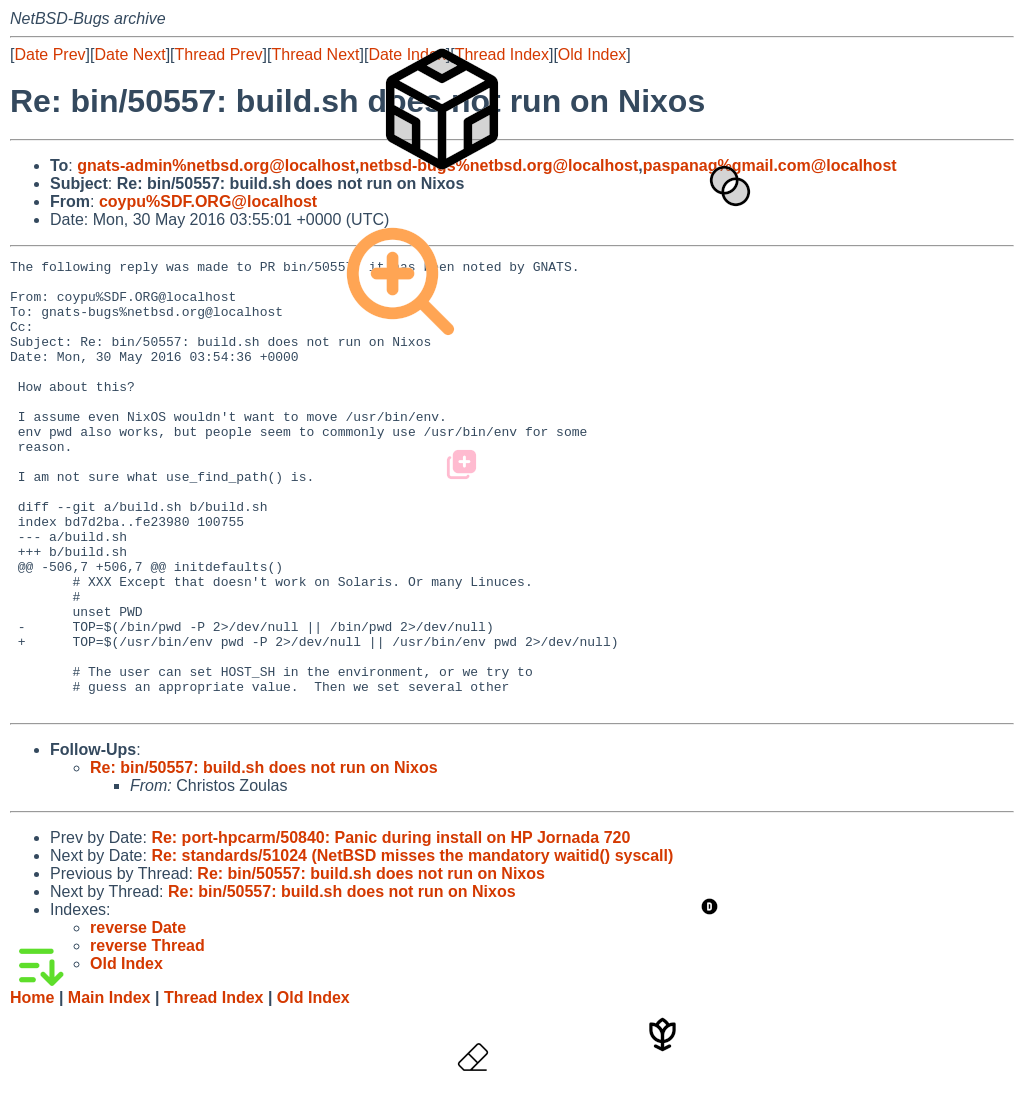 This screenshot has height=1107, width=1024. Describe the element at coordinates (662, 1034) in the screenshot. I see `access garden or plant care features` at that location.